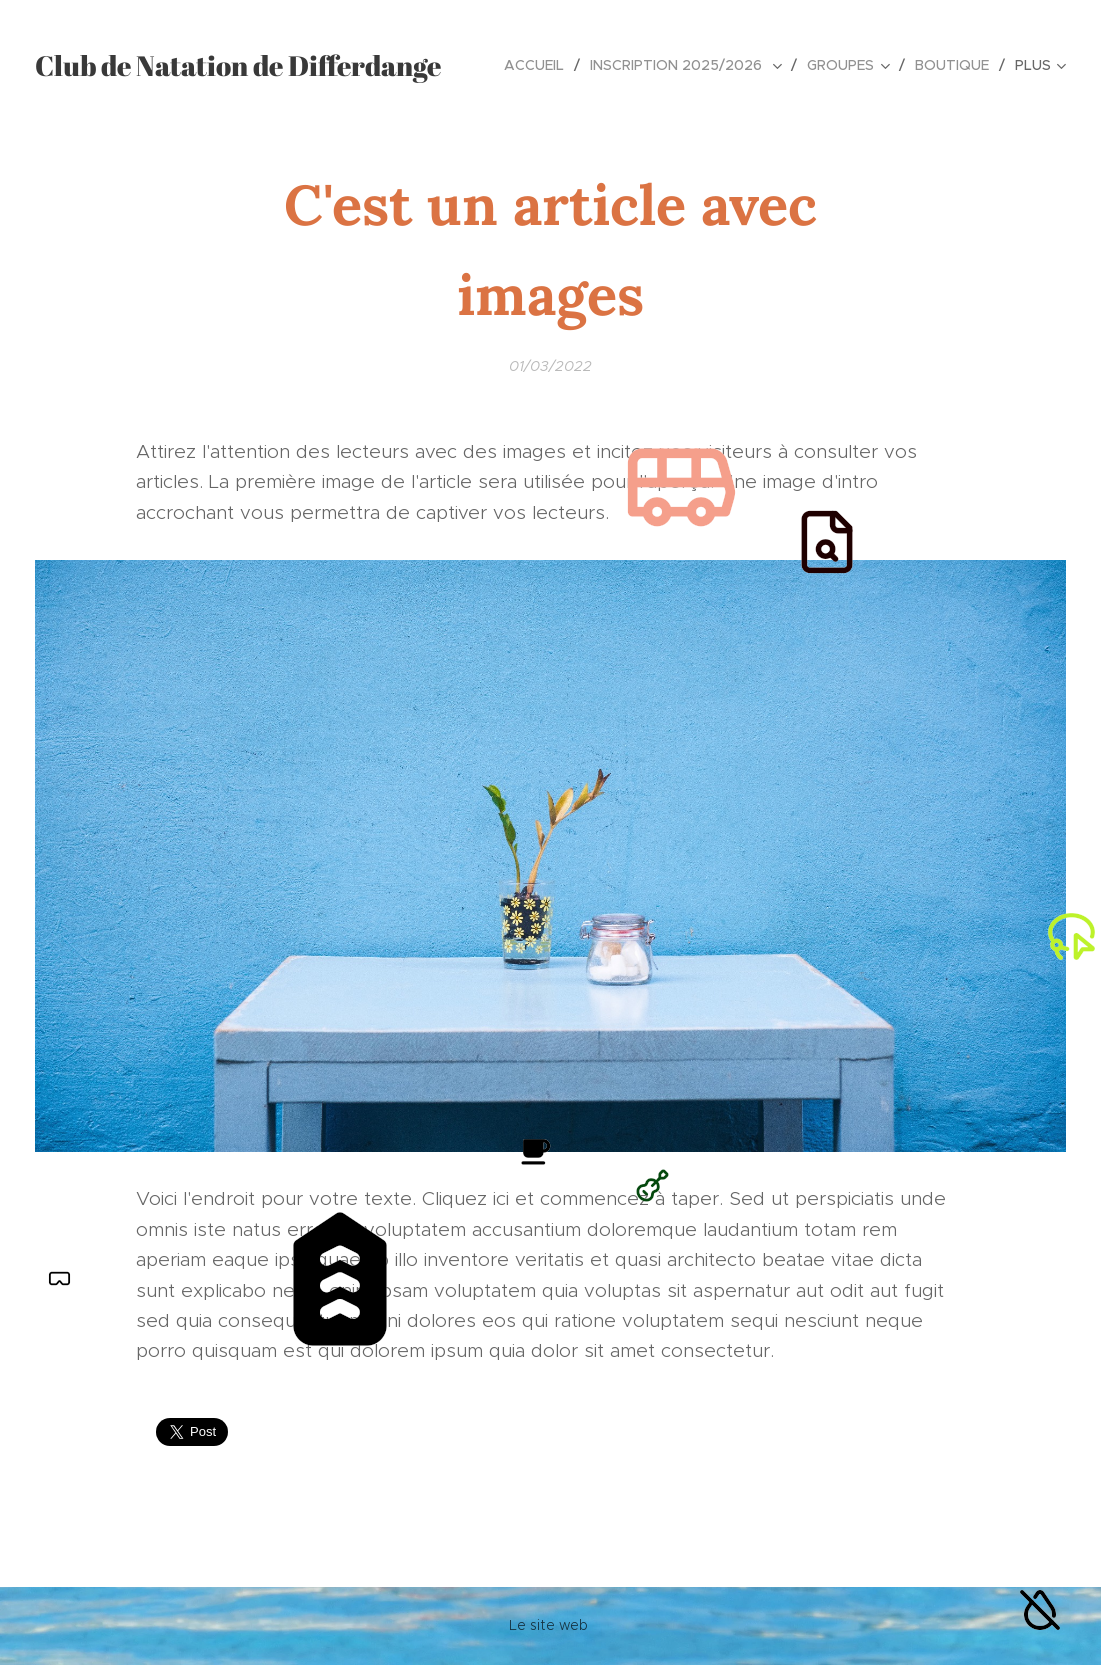 The image size is (1101, 1665). Describe the element at coordinates (535, 1151) in the screenshot. I see `find nearby coffee shops or cafés` at that location.